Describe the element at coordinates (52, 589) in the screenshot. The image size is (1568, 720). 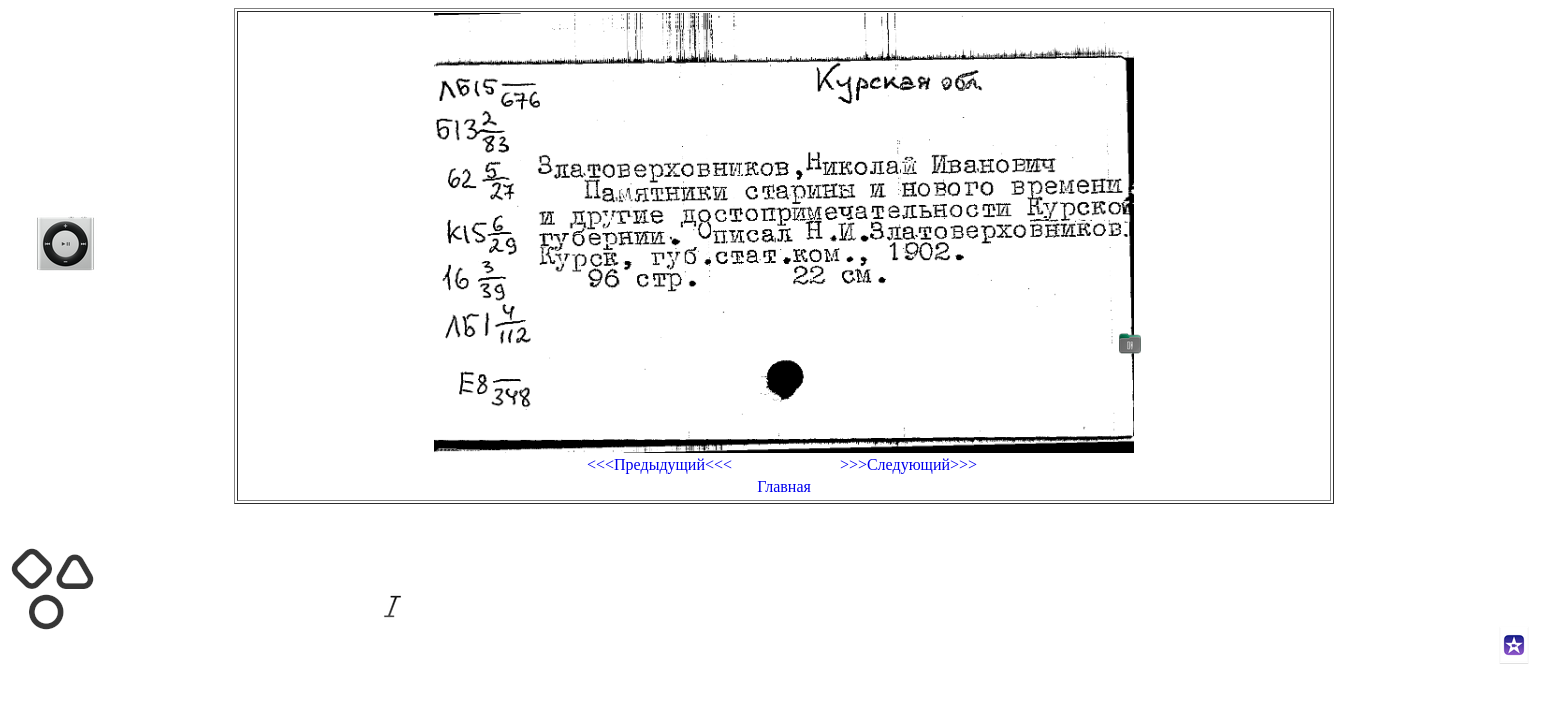
I see `access symbols and special characters` at that location.